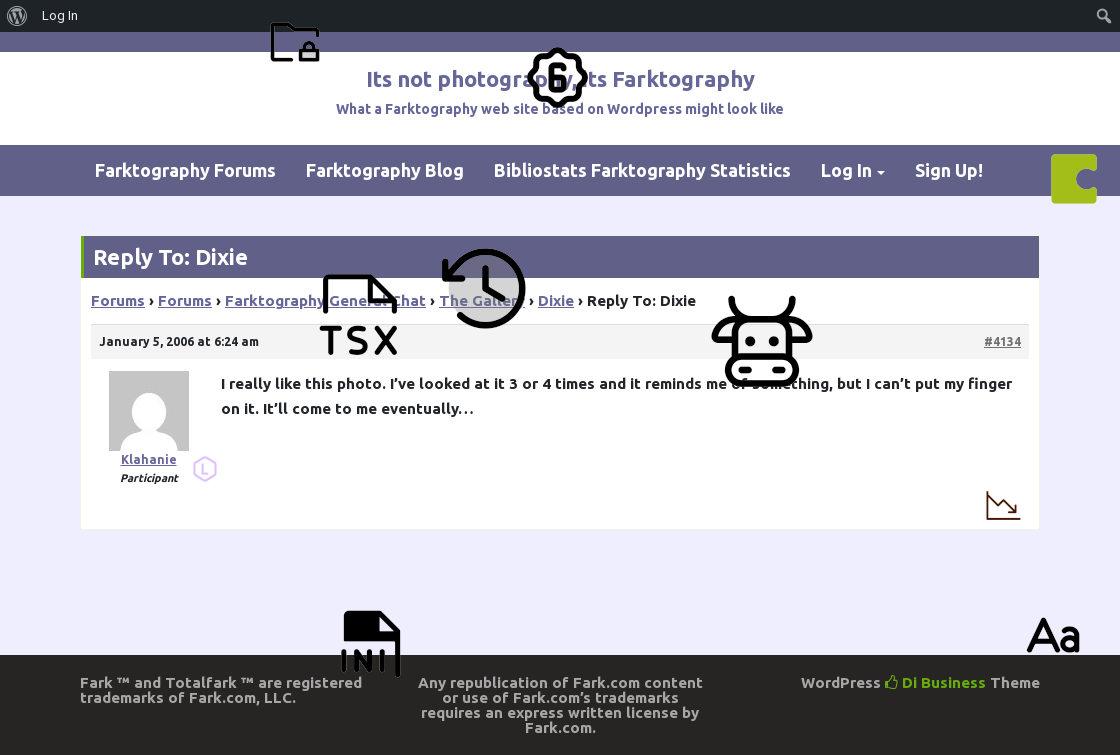 This screenshot has width=1120, height=755. What do you see at coordinates (360, 318) in the screenshot?
I see `a typescript react (.tsx) file` at bounding box center [360, 318].